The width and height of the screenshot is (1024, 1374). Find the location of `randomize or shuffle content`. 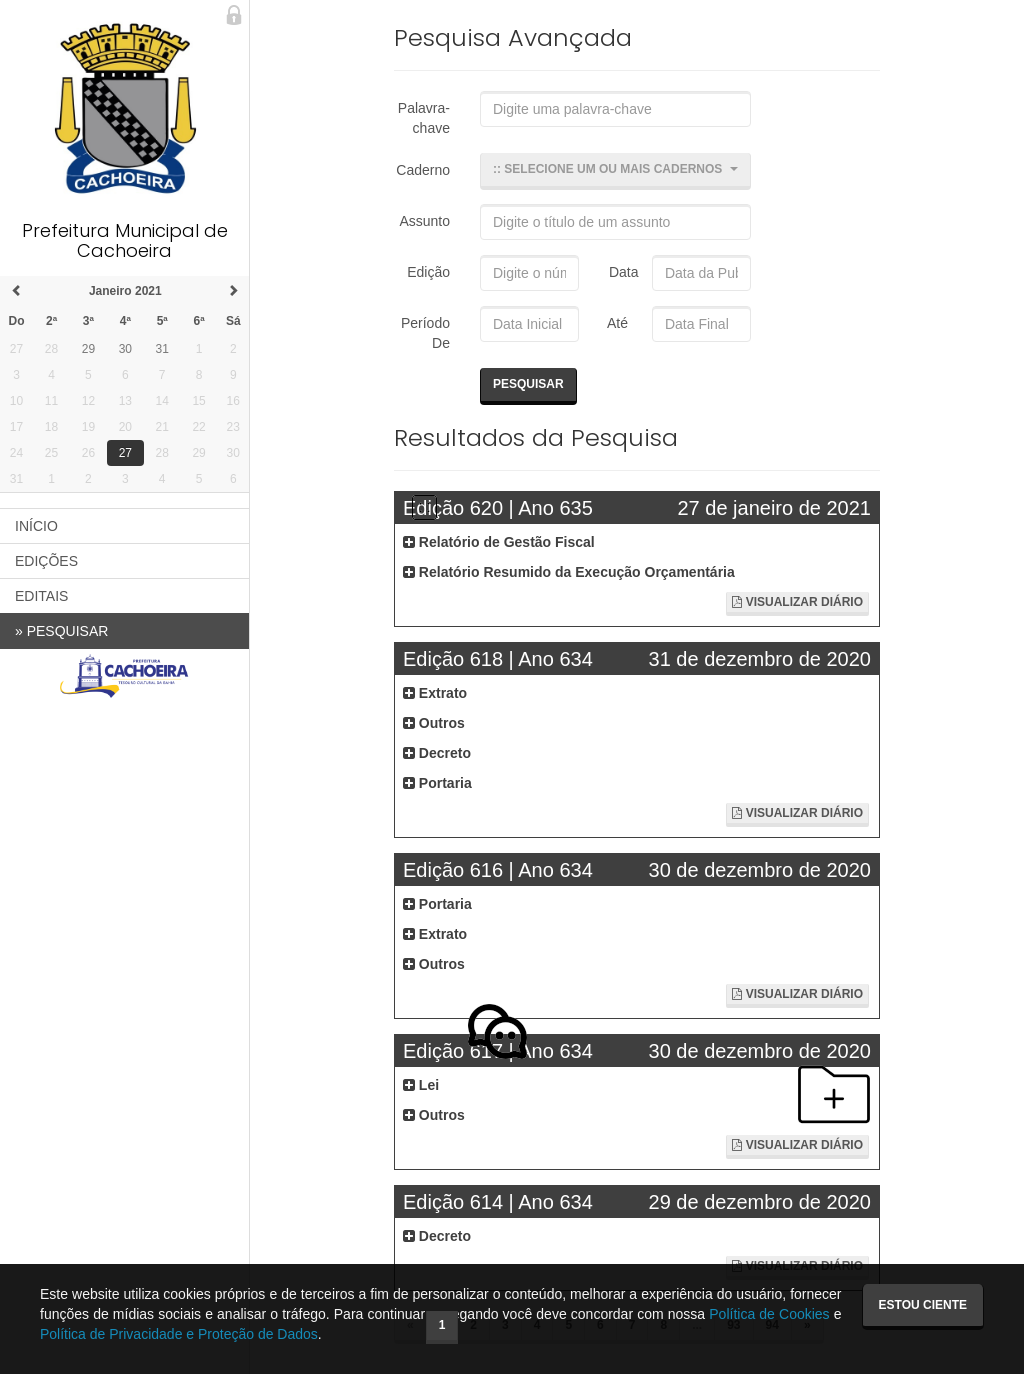

randomize or shuffle content is located at coordinates (424, 507).